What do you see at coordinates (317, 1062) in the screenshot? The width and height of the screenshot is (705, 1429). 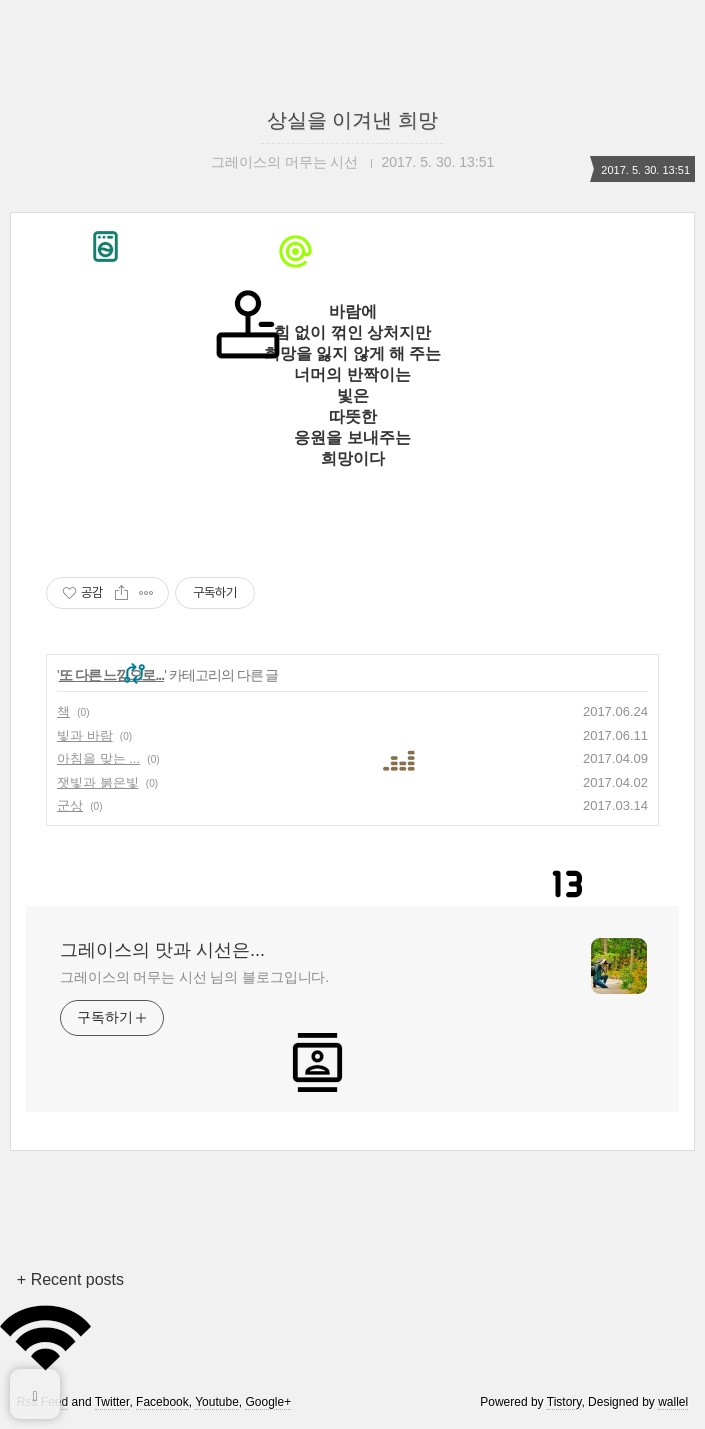 I see `view your contacts list` at bounding box center [317, 1062].